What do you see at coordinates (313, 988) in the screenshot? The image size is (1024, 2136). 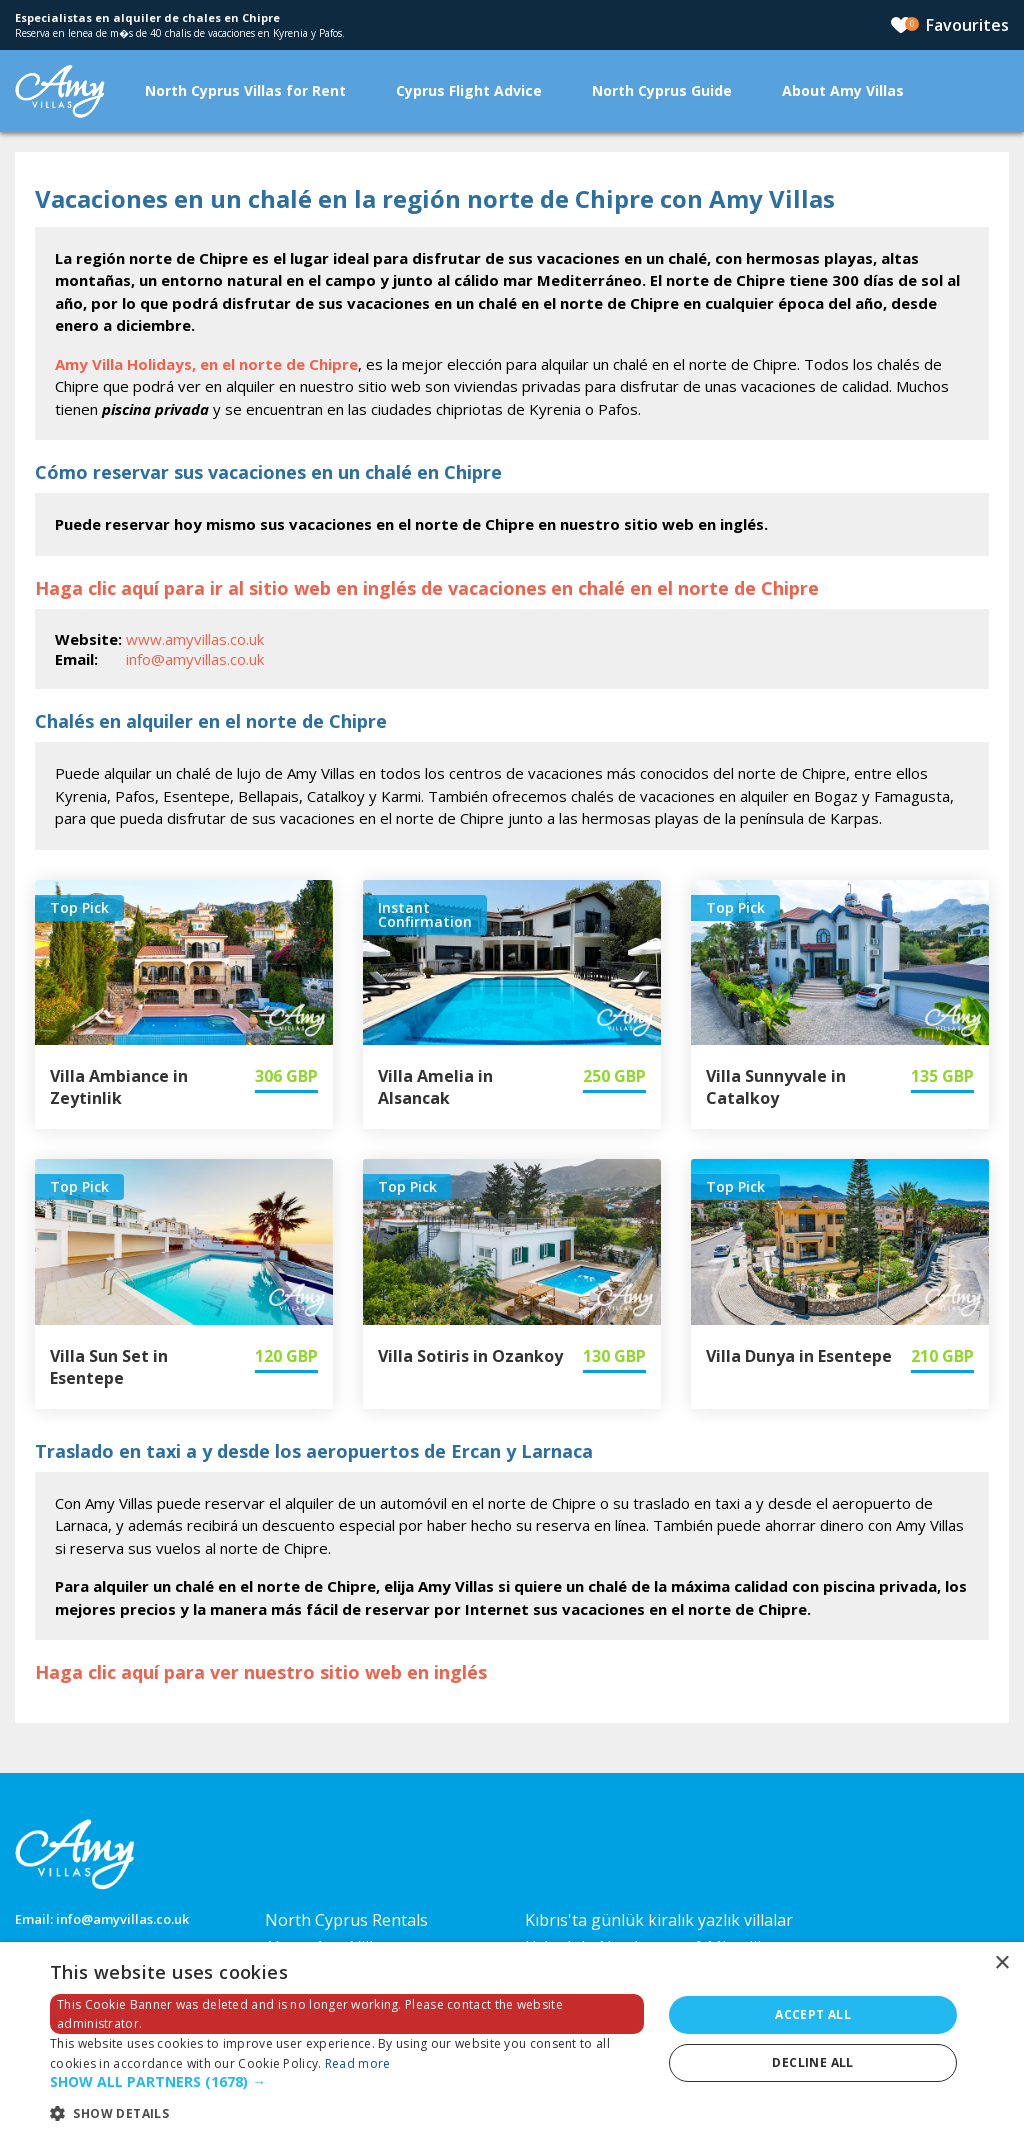 I see `access automator service settings` at bounding box center [313, 988].